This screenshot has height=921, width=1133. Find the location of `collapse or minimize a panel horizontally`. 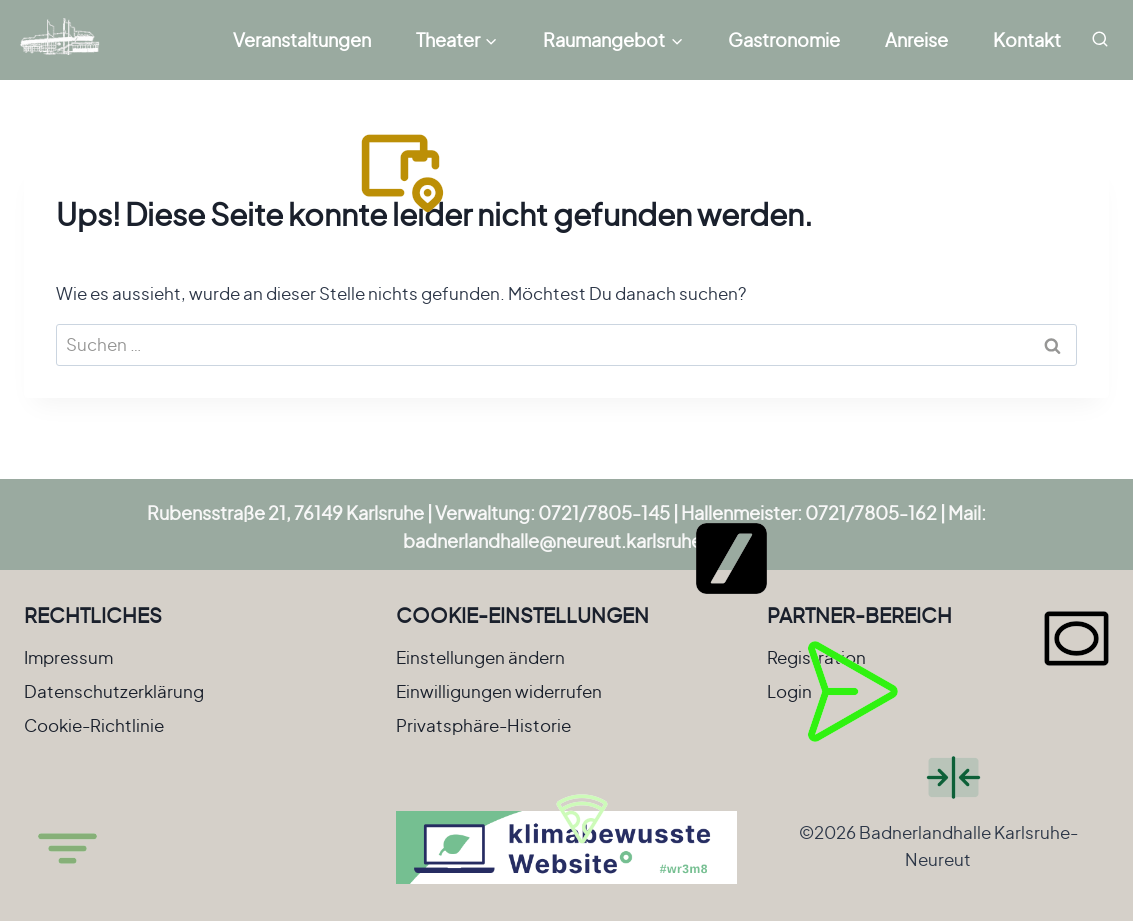

collapse or minimize a panel horizontally is located at coordinates (953, 777).